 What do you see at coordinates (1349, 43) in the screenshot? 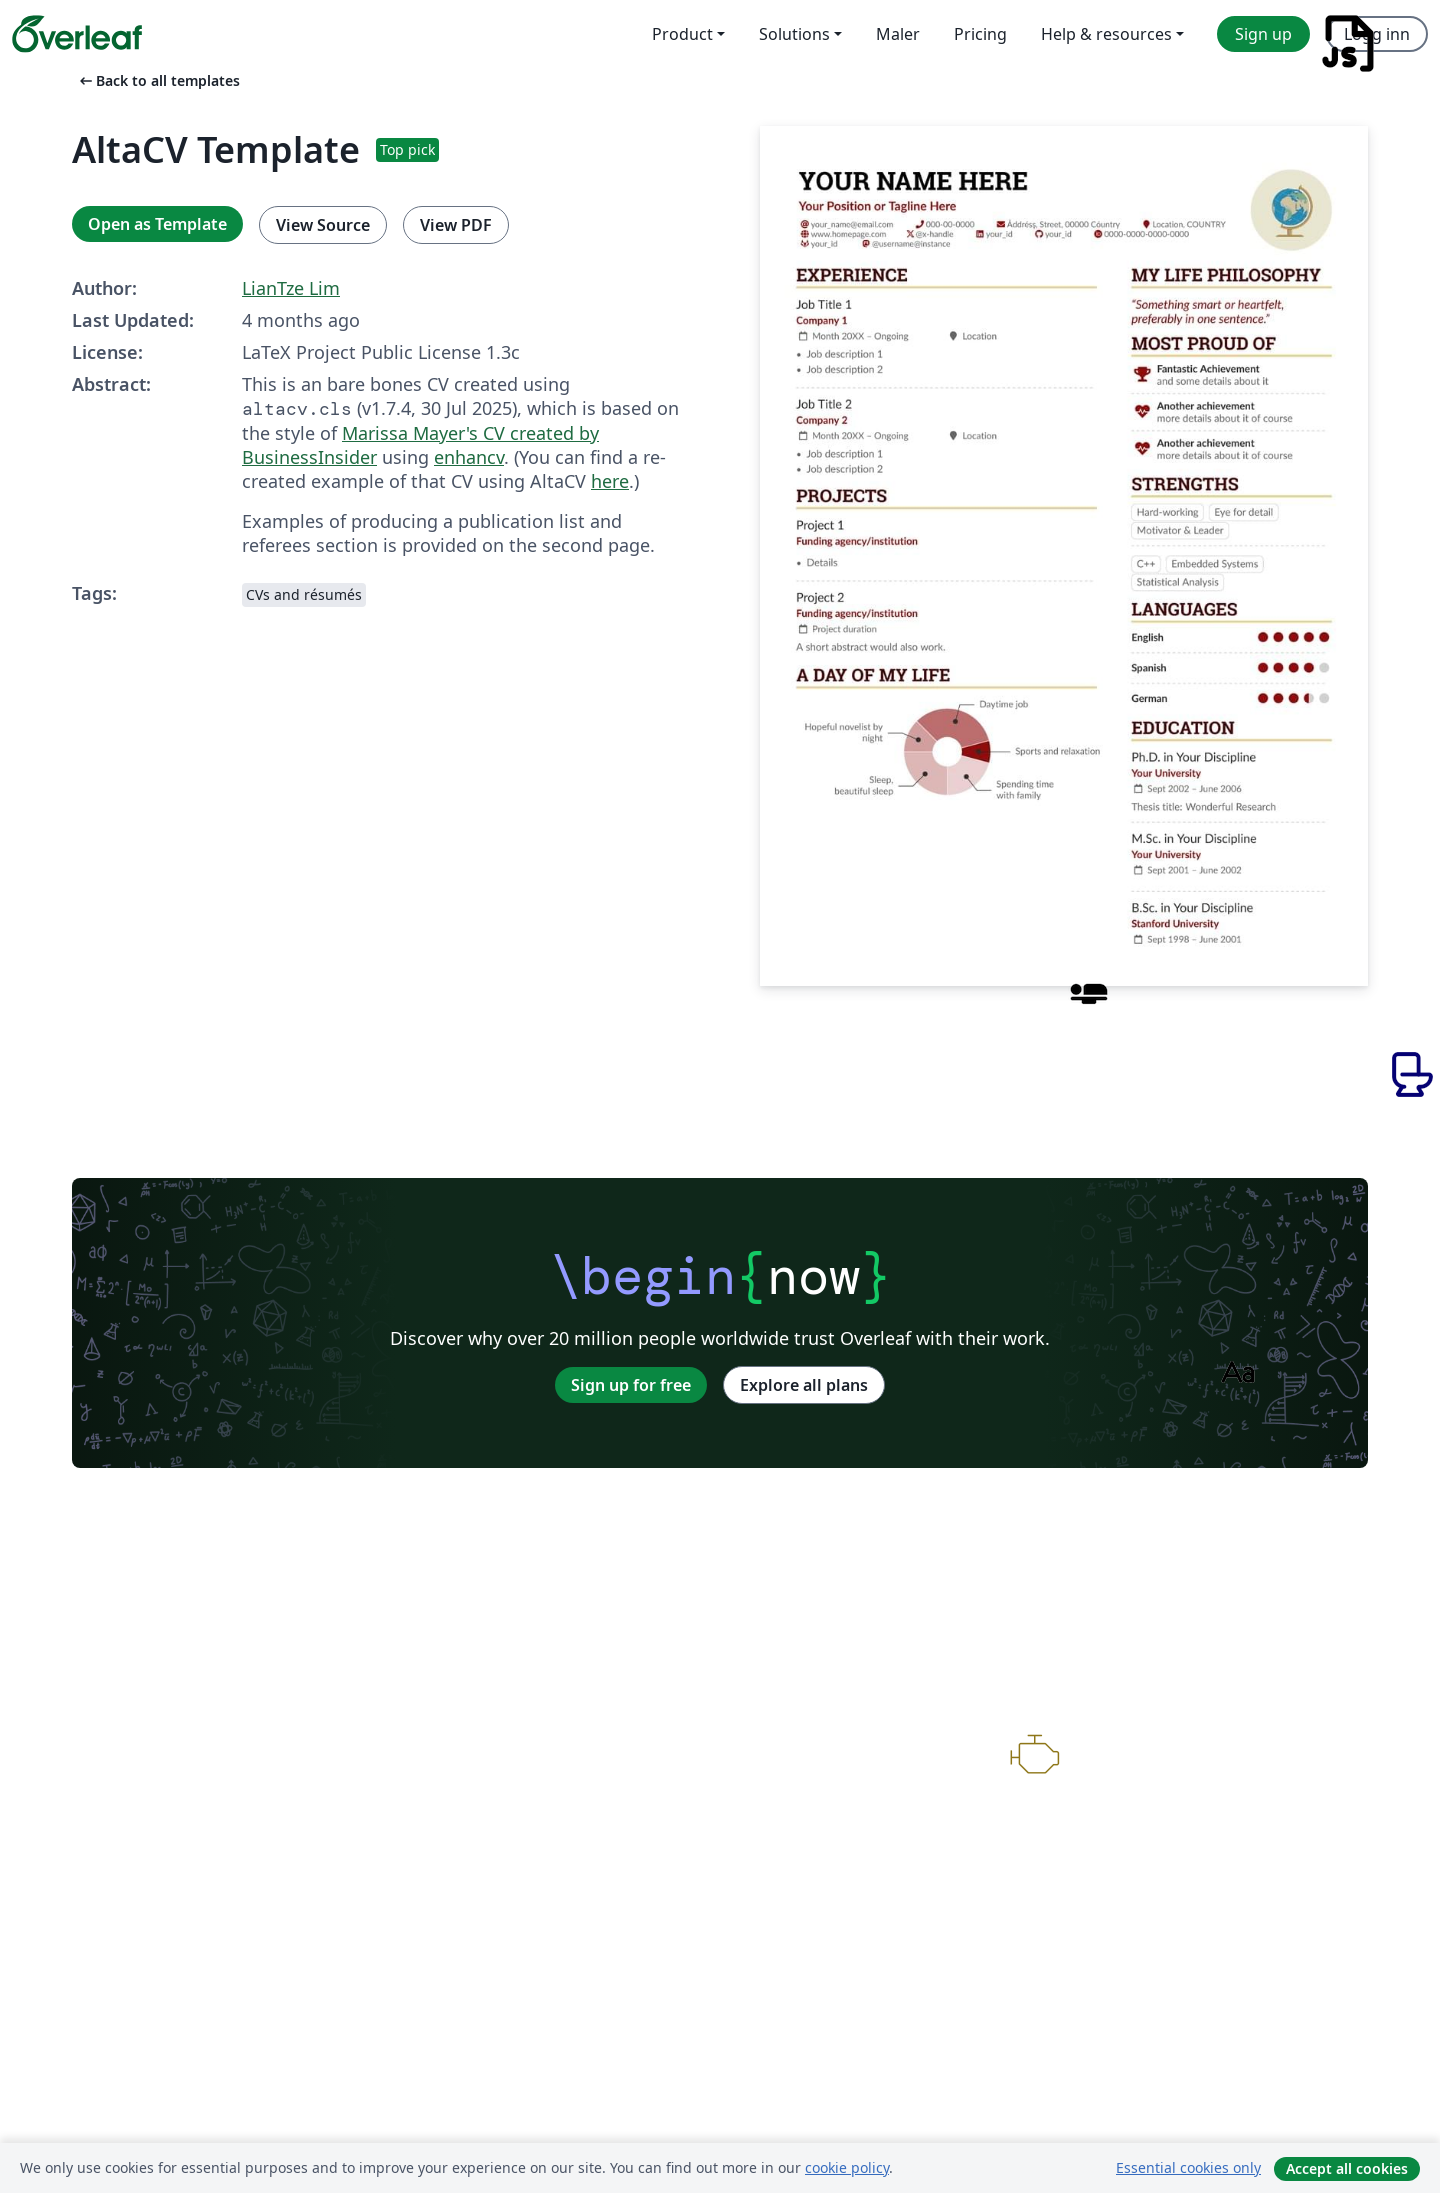
I see `javascript file in a project directory` at bounding box center [1349, 43].